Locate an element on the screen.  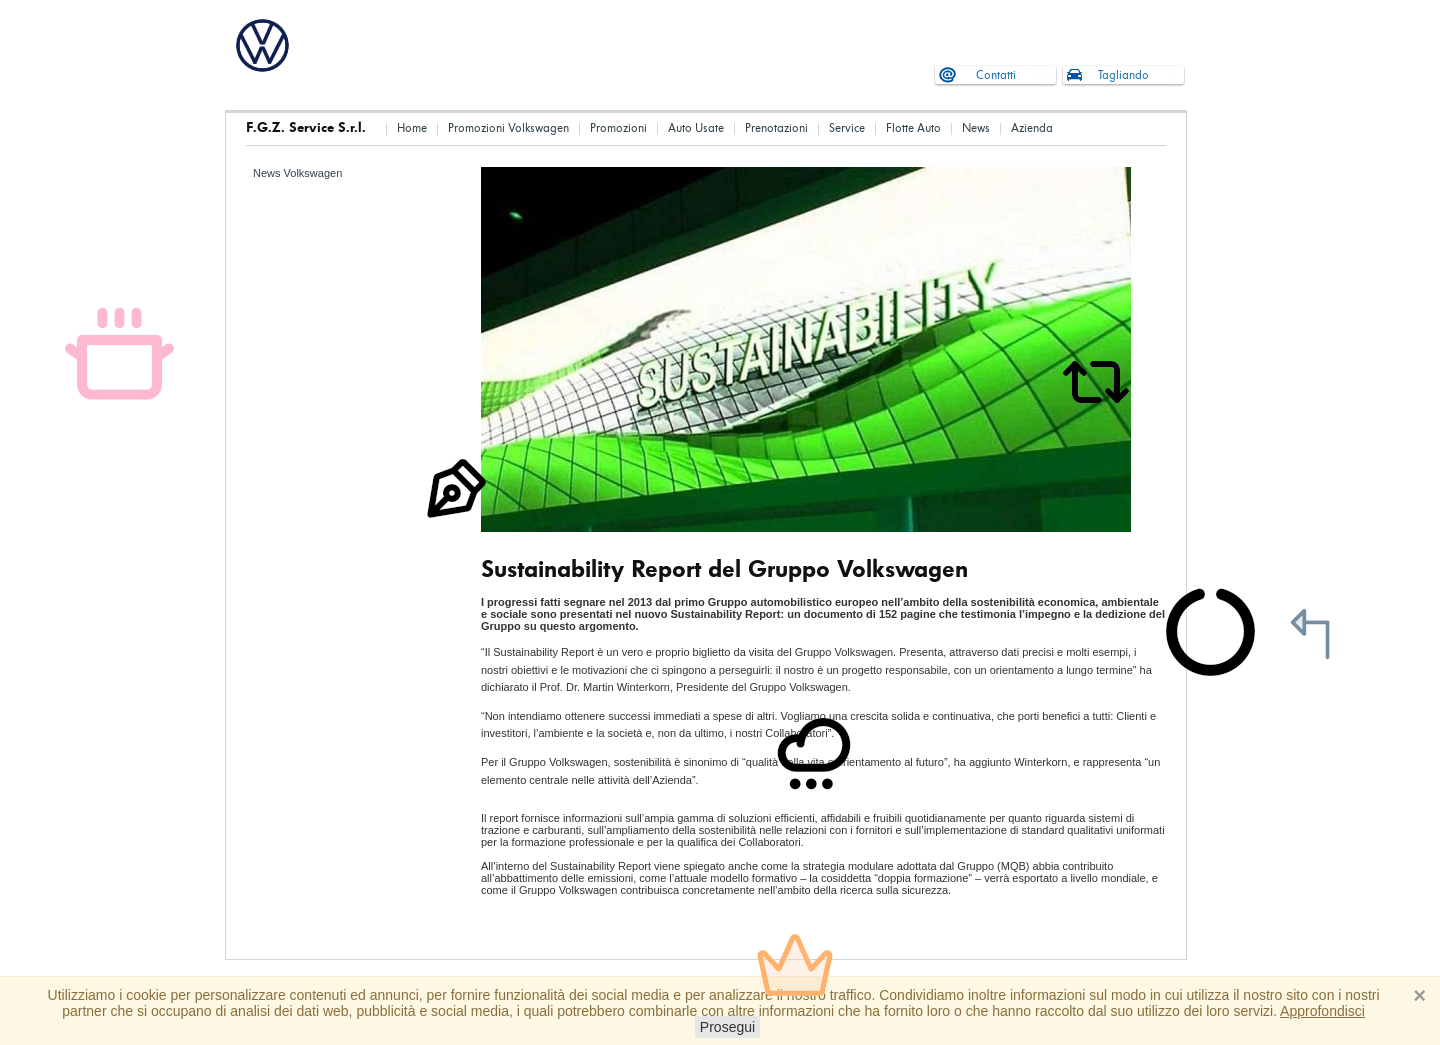
indicates premium or pro membership status is located at coordinates (795, 969).